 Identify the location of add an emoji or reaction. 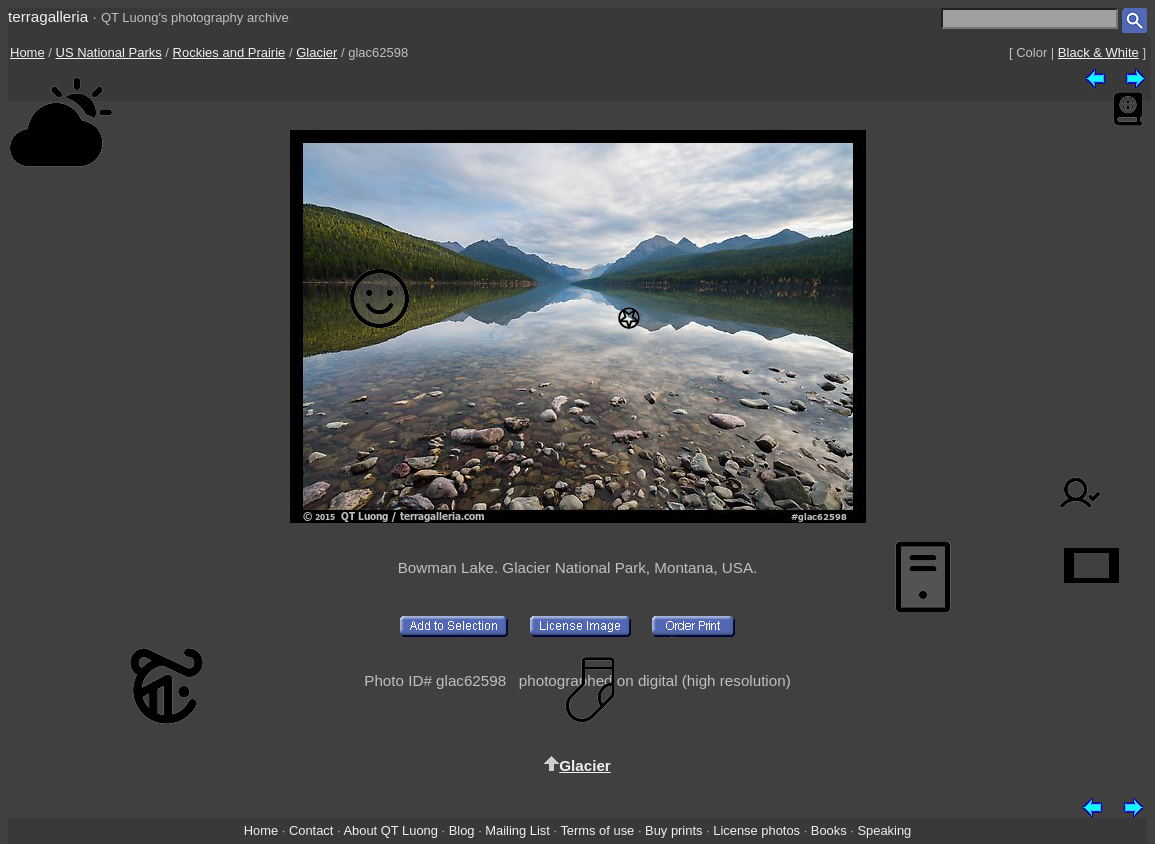
(379, 298).